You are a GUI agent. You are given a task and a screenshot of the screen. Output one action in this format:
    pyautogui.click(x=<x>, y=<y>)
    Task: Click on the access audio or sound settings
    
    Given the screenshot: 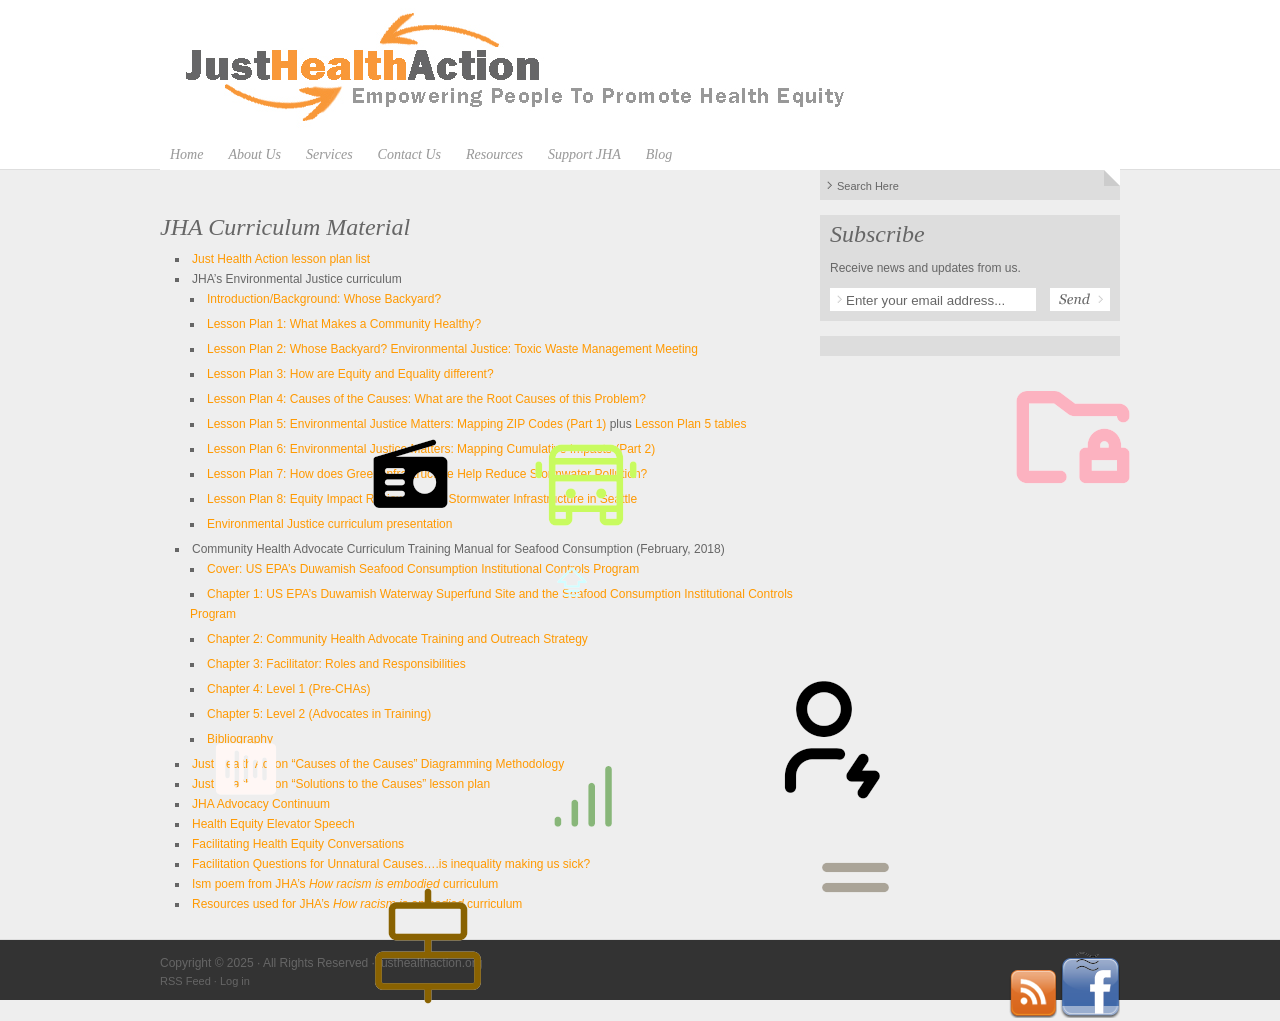 What is the action you would take?
    pyautogui.click(x=246, y=769)
    